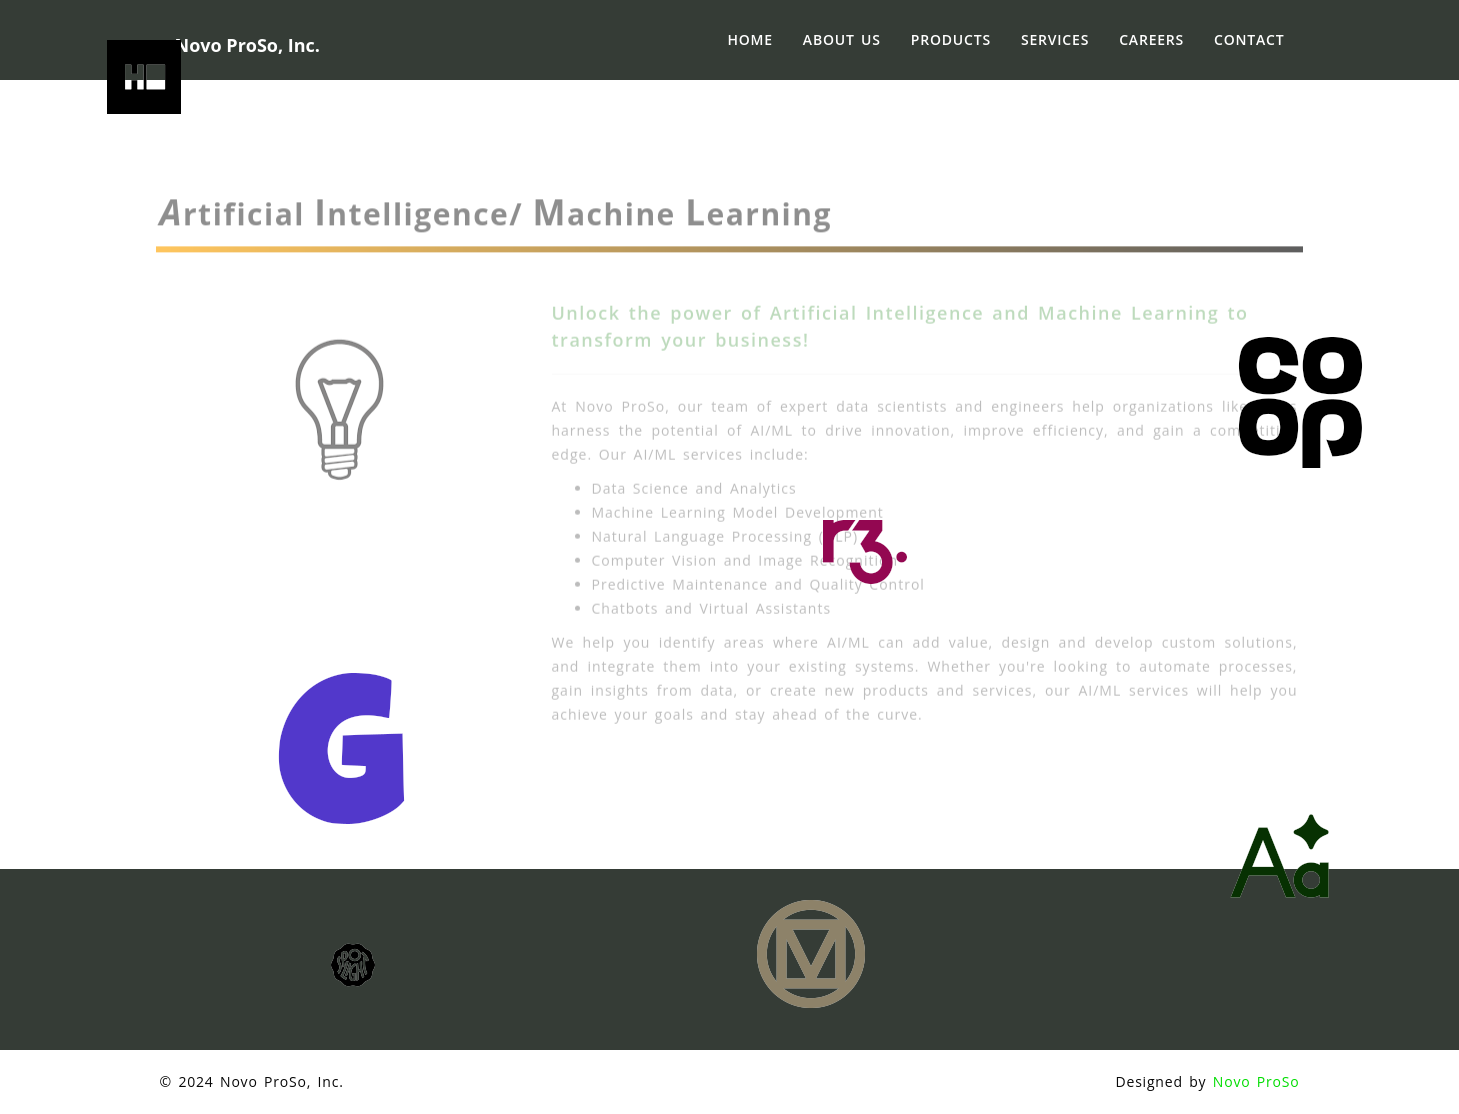 This screenshot has height=1114, width=1459. Describe the element at coordinates (865, 552) in the screenshot. I see `r3 company logo` at that location.